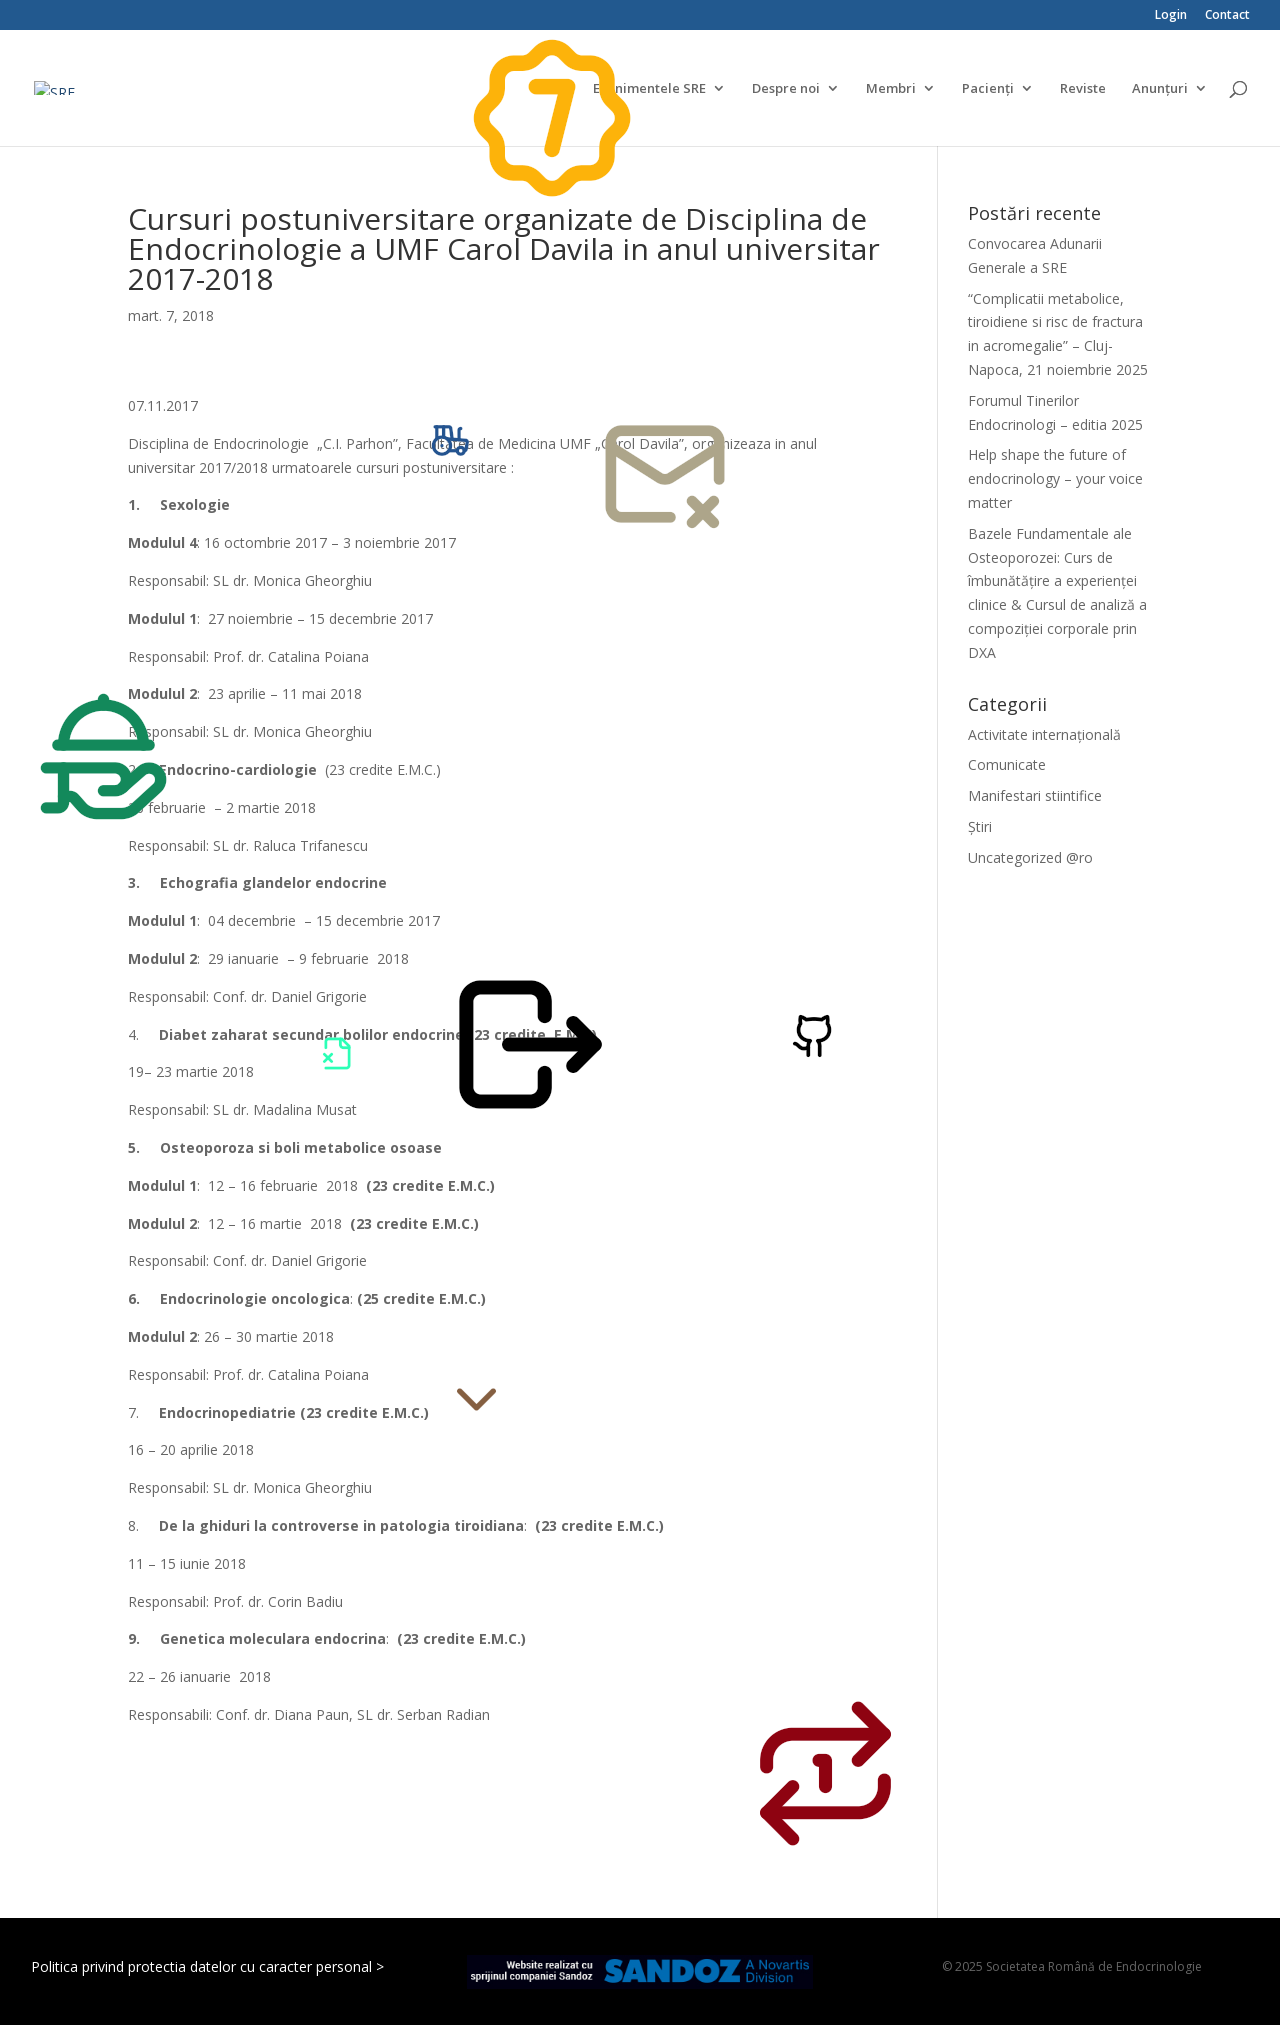 The width and height of the screenshot is (1280, 2025). What do you see at coordinates (530, 1044) in the screenshot?
I see `log out of your account` at bounding box center [530, 1044].